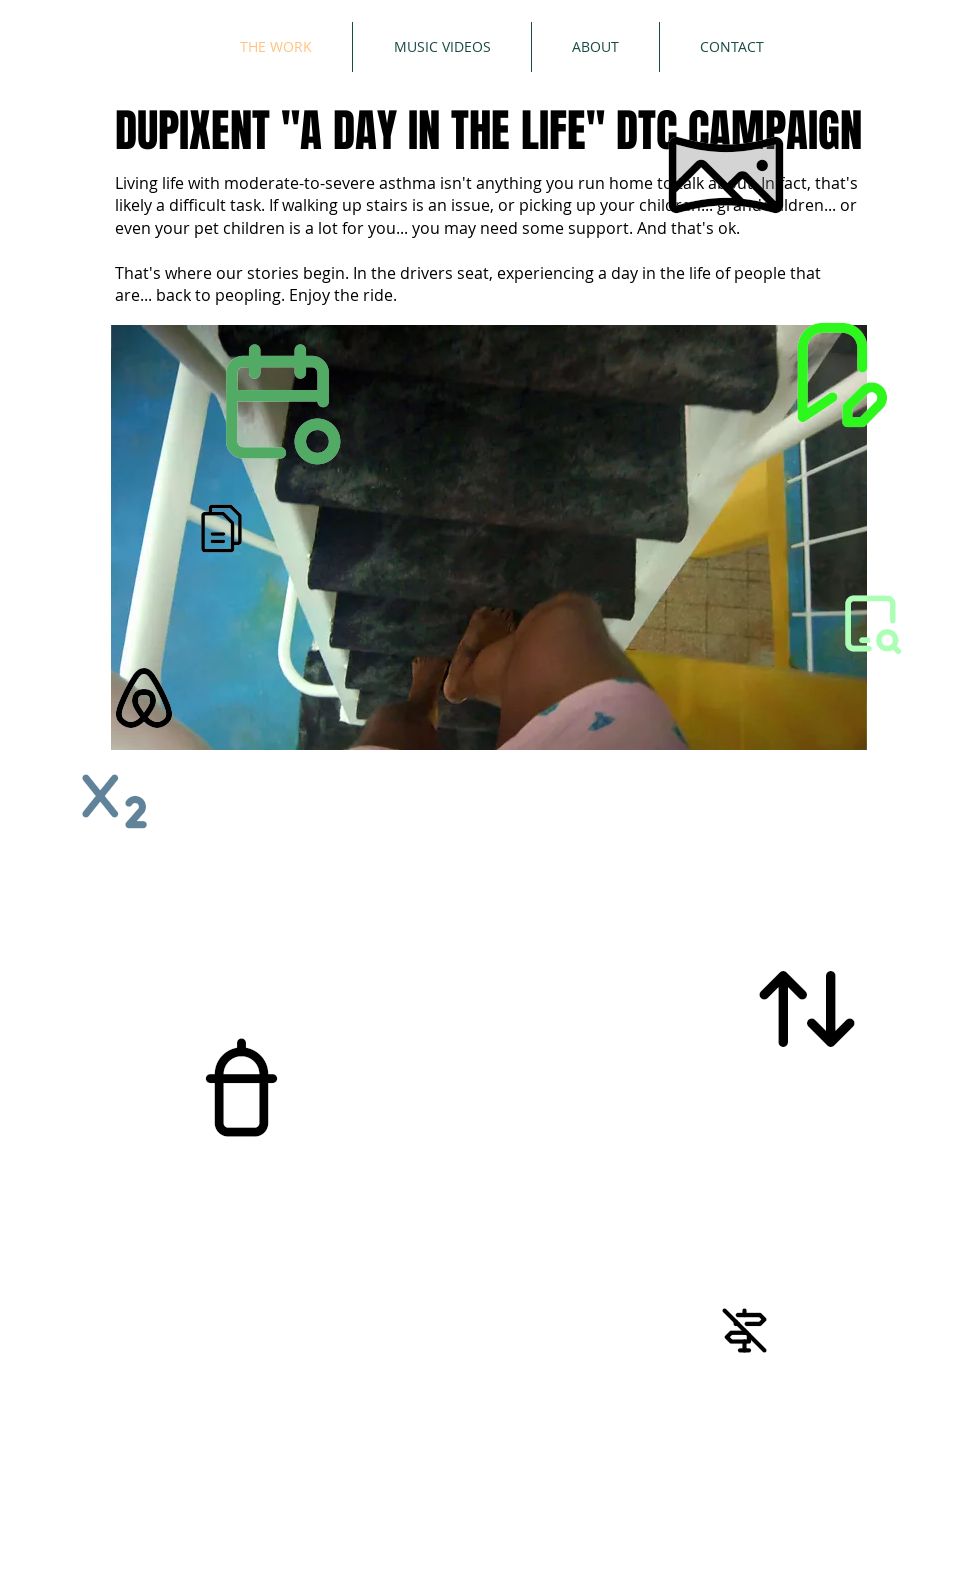 The image size is (980, 1593). I want to click on access baby or infant care features, so click(241, 1087).